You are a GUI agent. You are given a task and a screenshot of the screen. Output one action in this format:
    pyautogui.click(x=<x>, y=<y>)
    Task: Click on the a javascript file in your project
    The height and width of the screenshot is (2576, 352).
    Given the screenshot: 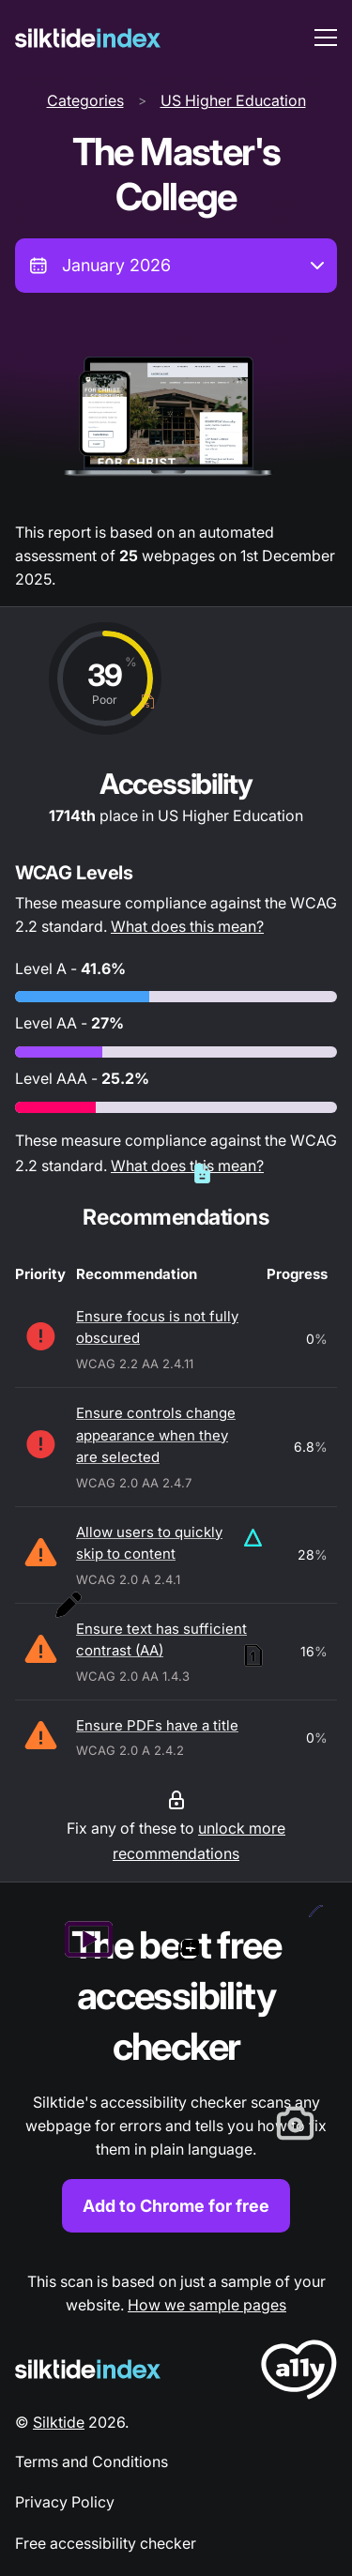 What is the action you would take?
    pyautogui.click(x=147, y=701)
    